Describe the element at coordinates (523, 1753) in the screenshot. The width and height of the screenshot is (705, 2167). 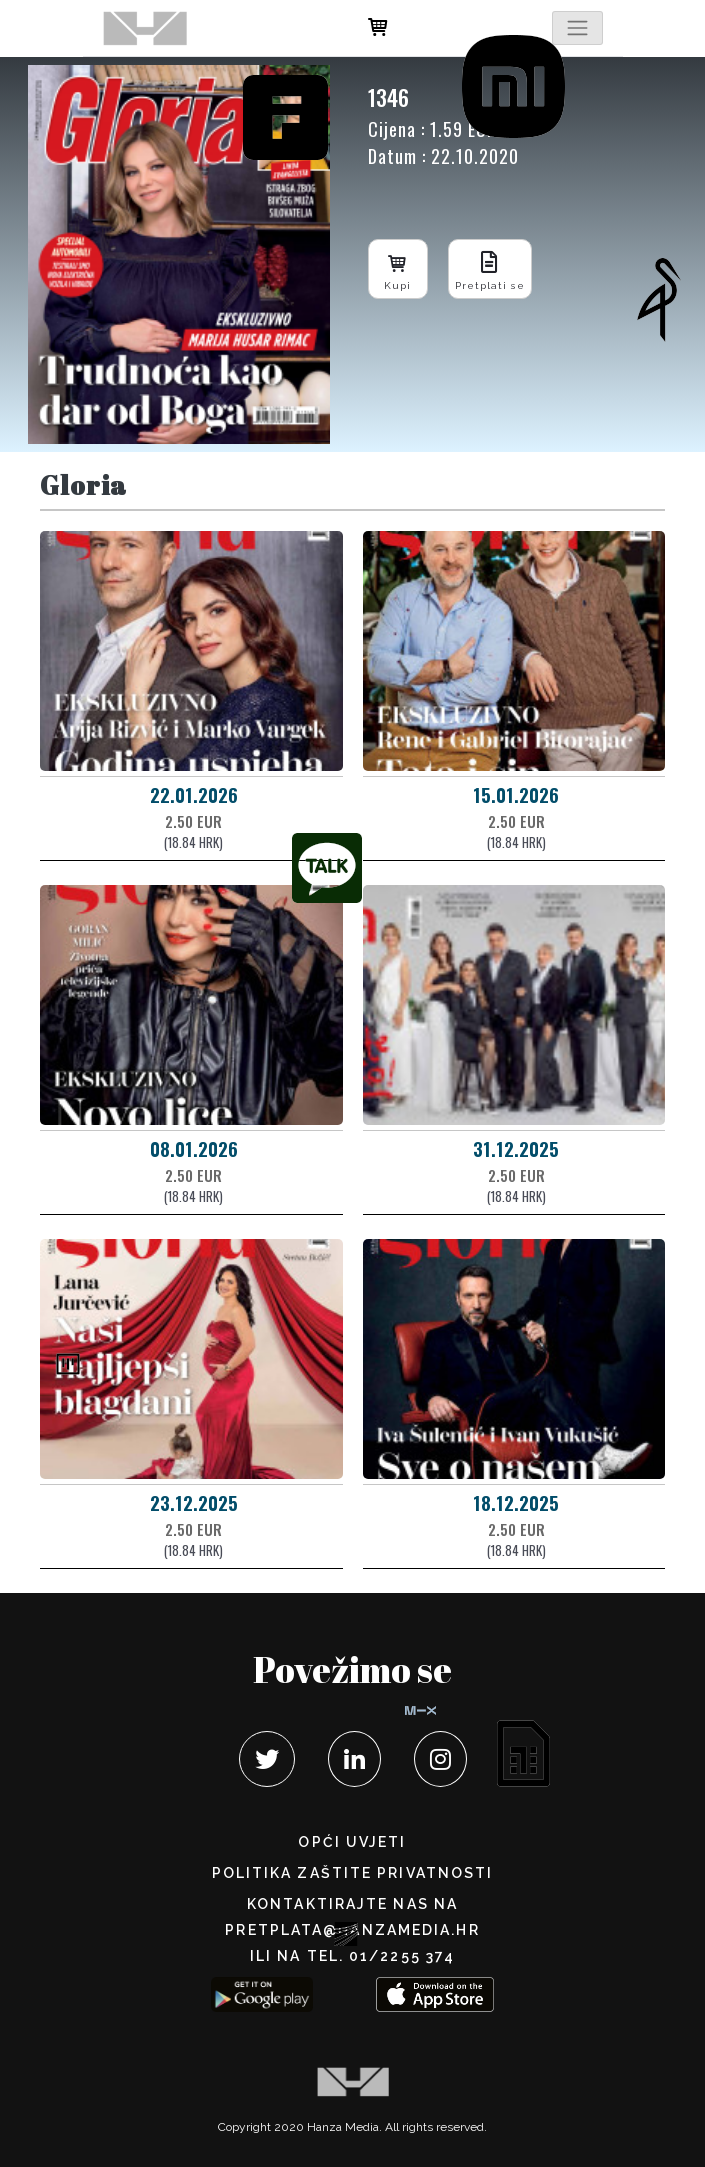
I see `view sim card information` at that location.